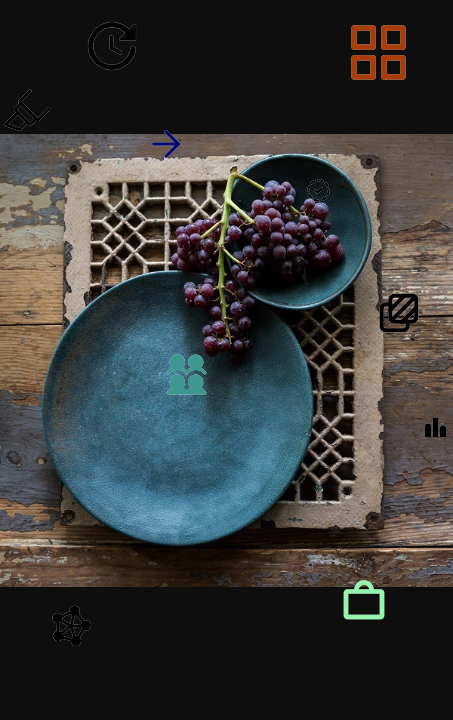 This screenshot has height=720, width=453. What do you see at coordinates (399, 313) in the screenshot?
I see `view selected layers in a design tool` at bounding box center [399, 313].